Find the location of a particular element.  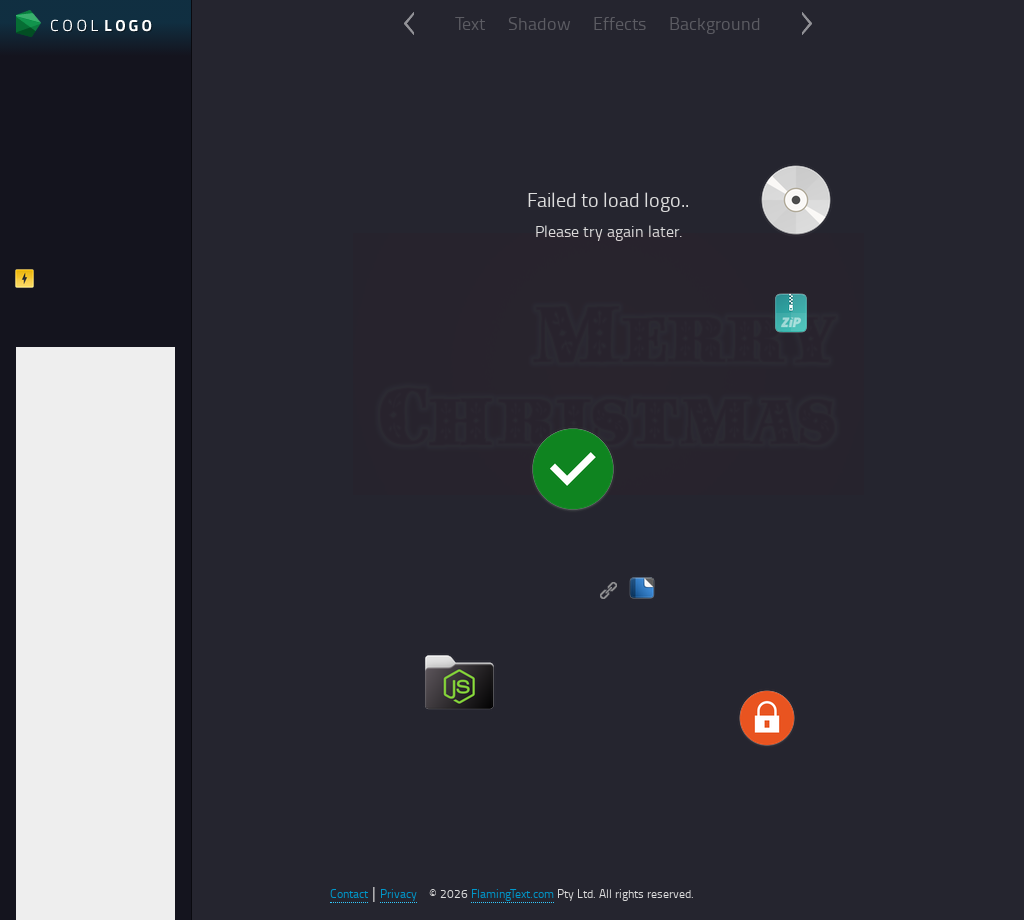

access CD/DVD drive contents is located at coordinates (796, 200).